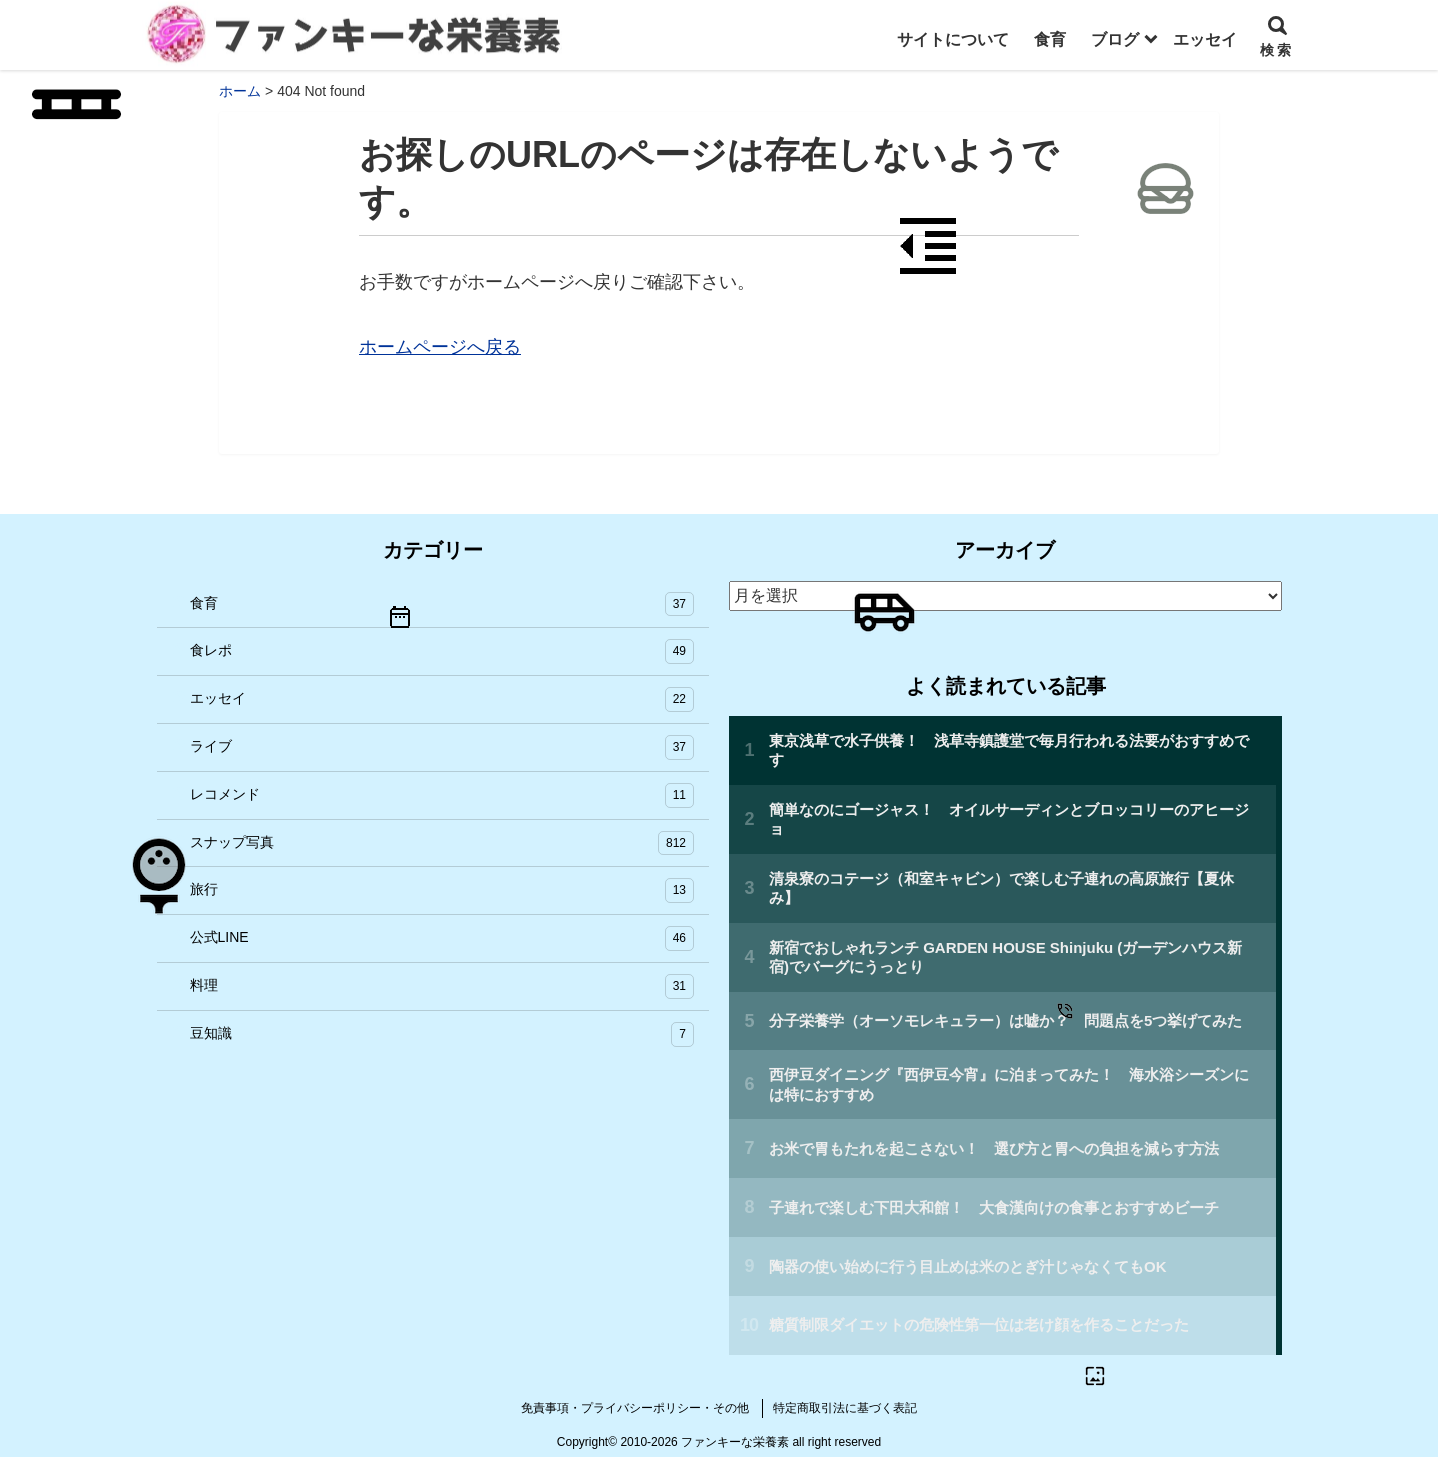 The width and height of the screenshot is (1438, 1457). What do you see at coordinates (159, 876) in the screenshot?
I see `access golf sports content or scores` at bounding box center [159, 876].